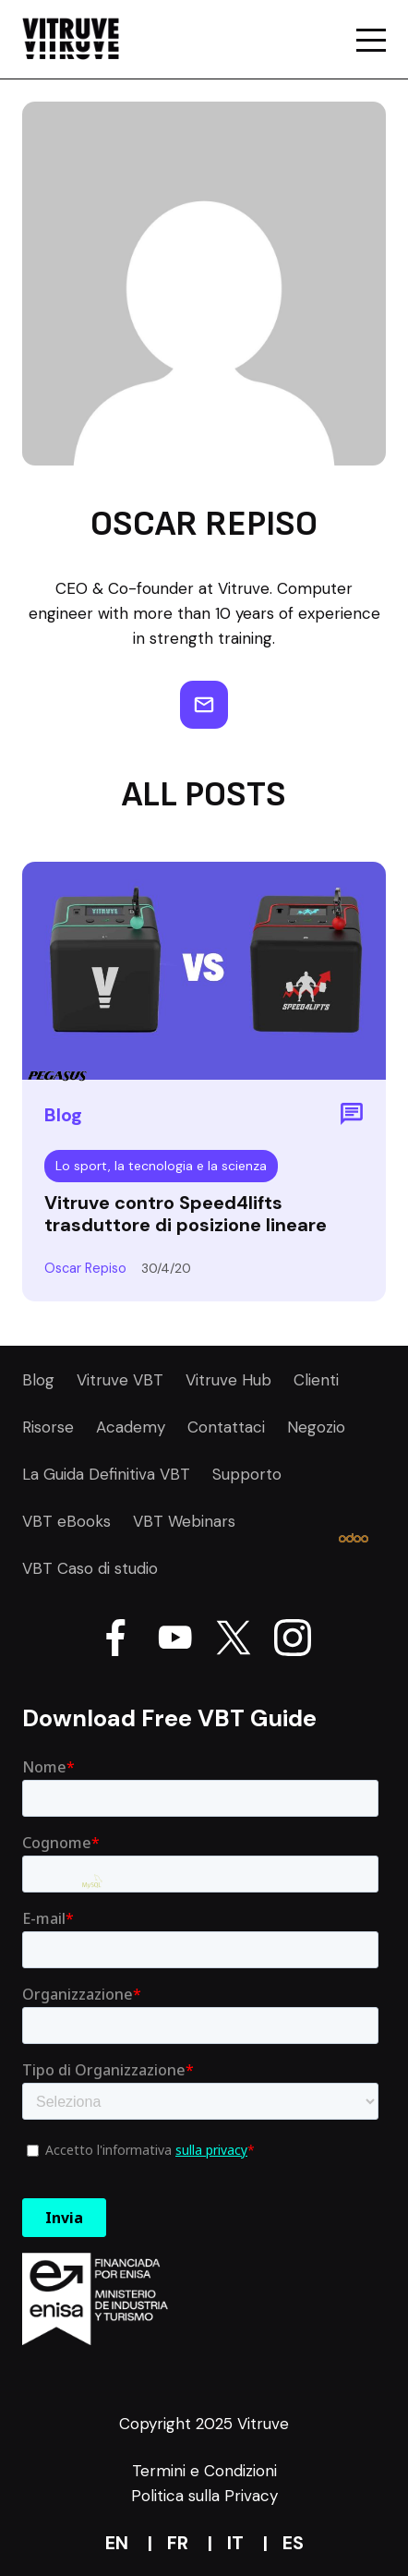  I want to click on MySQL database service or connection, so click(92, 1881).